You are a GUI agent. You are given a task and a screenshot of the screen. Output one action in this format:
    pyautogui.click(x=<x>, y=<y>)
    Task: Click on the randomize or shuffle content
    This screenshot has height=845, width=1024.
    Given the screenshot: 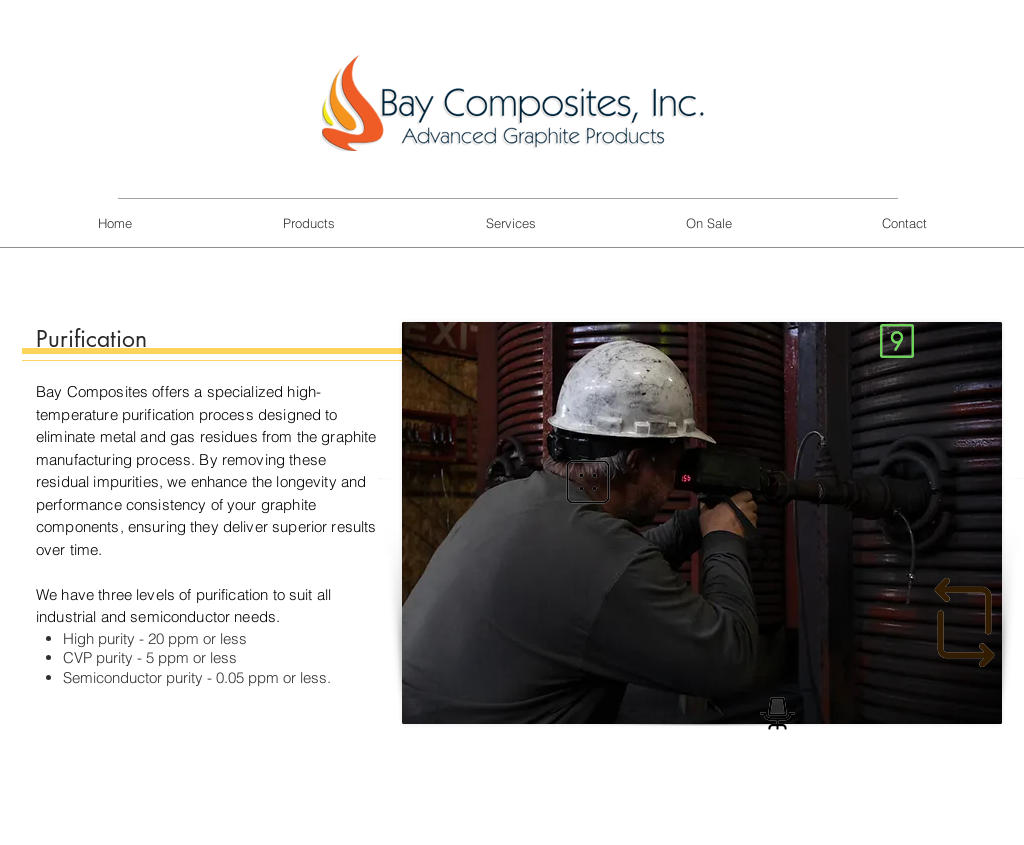 What is the action you would take?
    pyautogui.click(x=588, y=482)
    